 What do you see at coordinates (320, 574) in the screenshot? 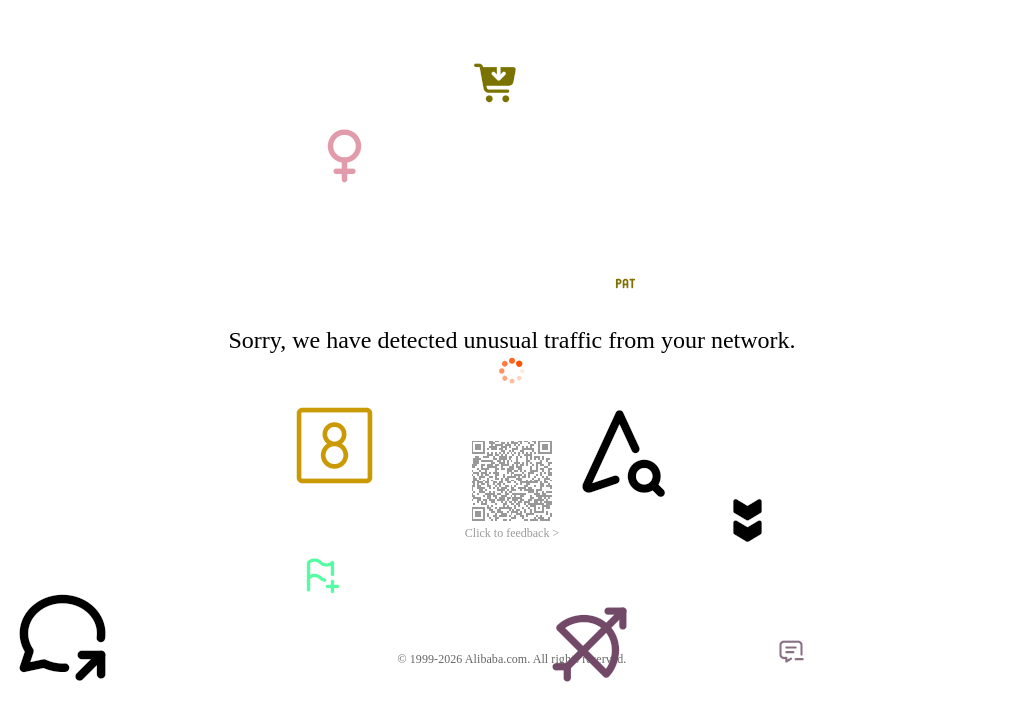
I see `add a new flag or bookmark` at bounding box center [320, 574].